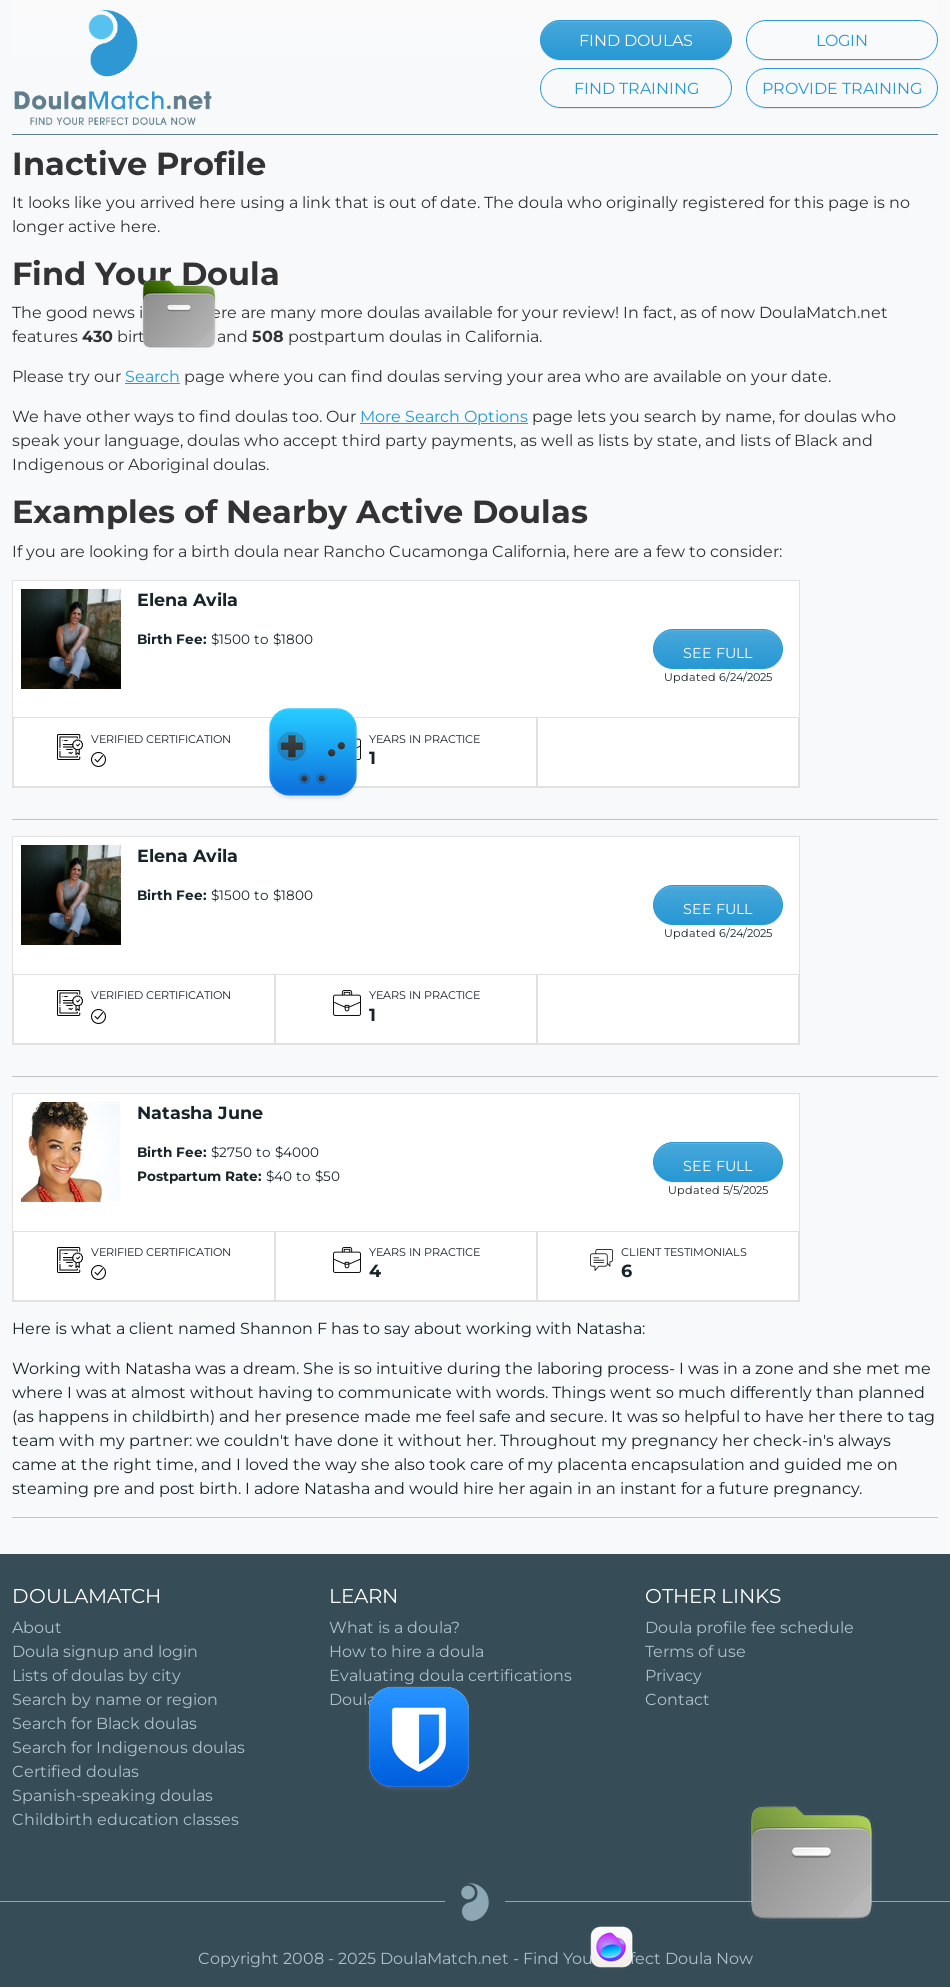 The width and height of the screenshot is (950, 1987). Describe the element at coordinates (313, 752) in the screenshot. I see `launch mgba game boy advance emulator` at that location.